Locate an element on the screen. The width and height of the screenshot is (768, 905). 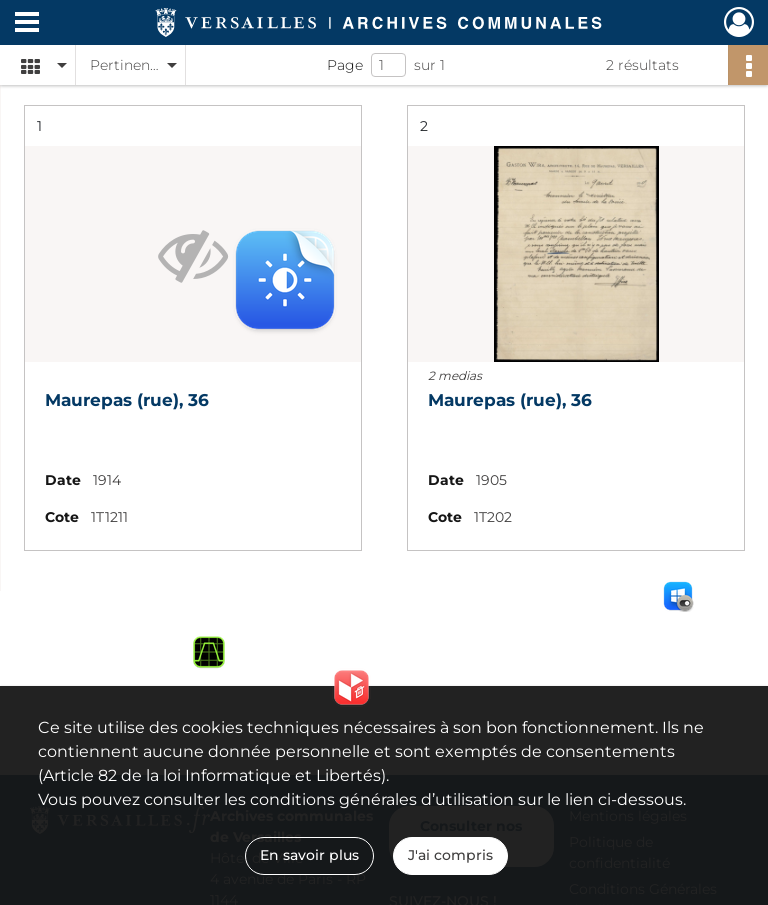
open flatsweep app for system cleanup is located at coordinates (351, 687).